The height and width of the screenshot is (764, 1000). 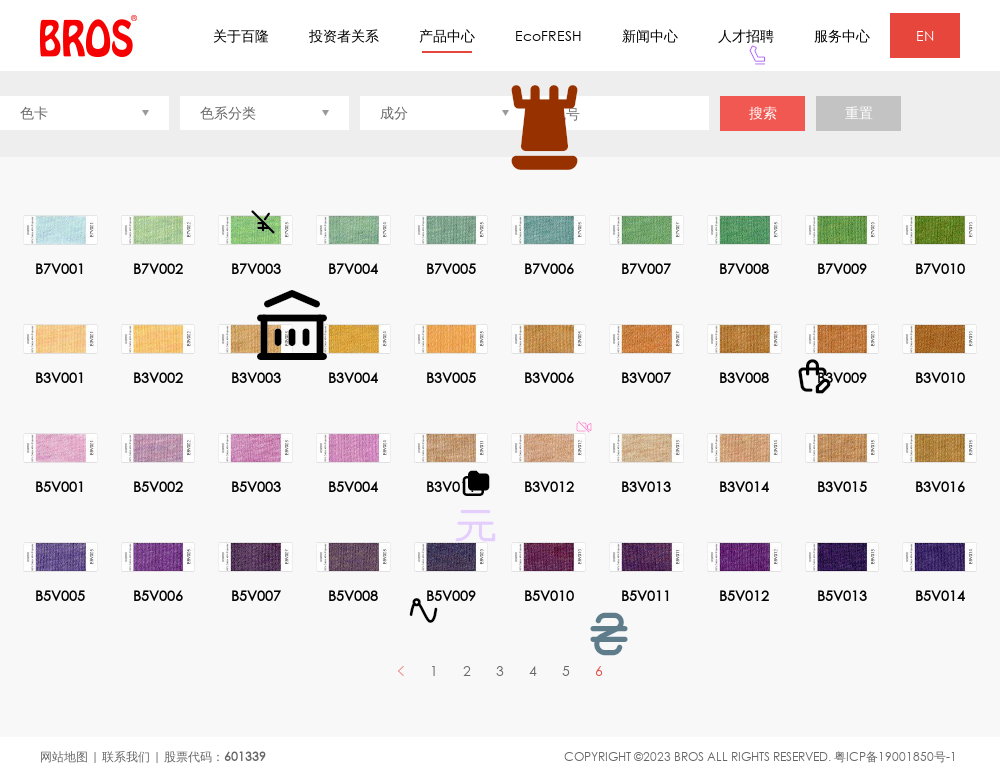 I want to click on browse all folders, so click(x=476, y=484).